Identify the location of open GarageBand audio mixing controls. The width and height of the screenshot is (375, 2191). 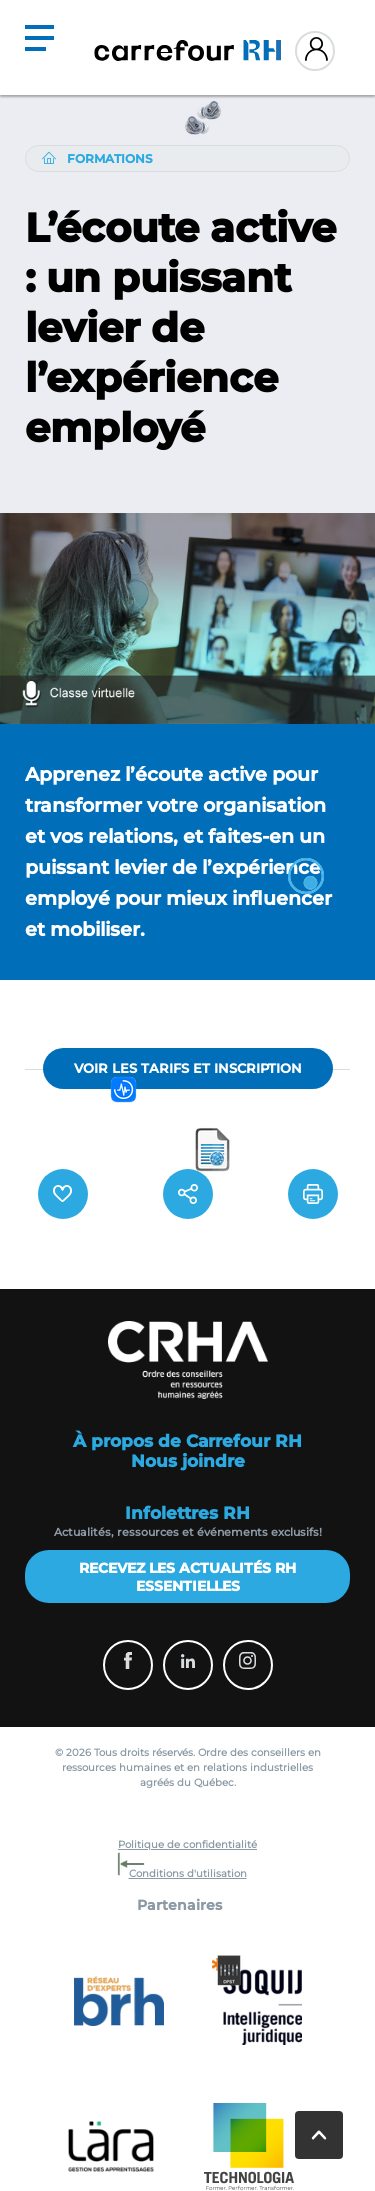
(229, 1971).